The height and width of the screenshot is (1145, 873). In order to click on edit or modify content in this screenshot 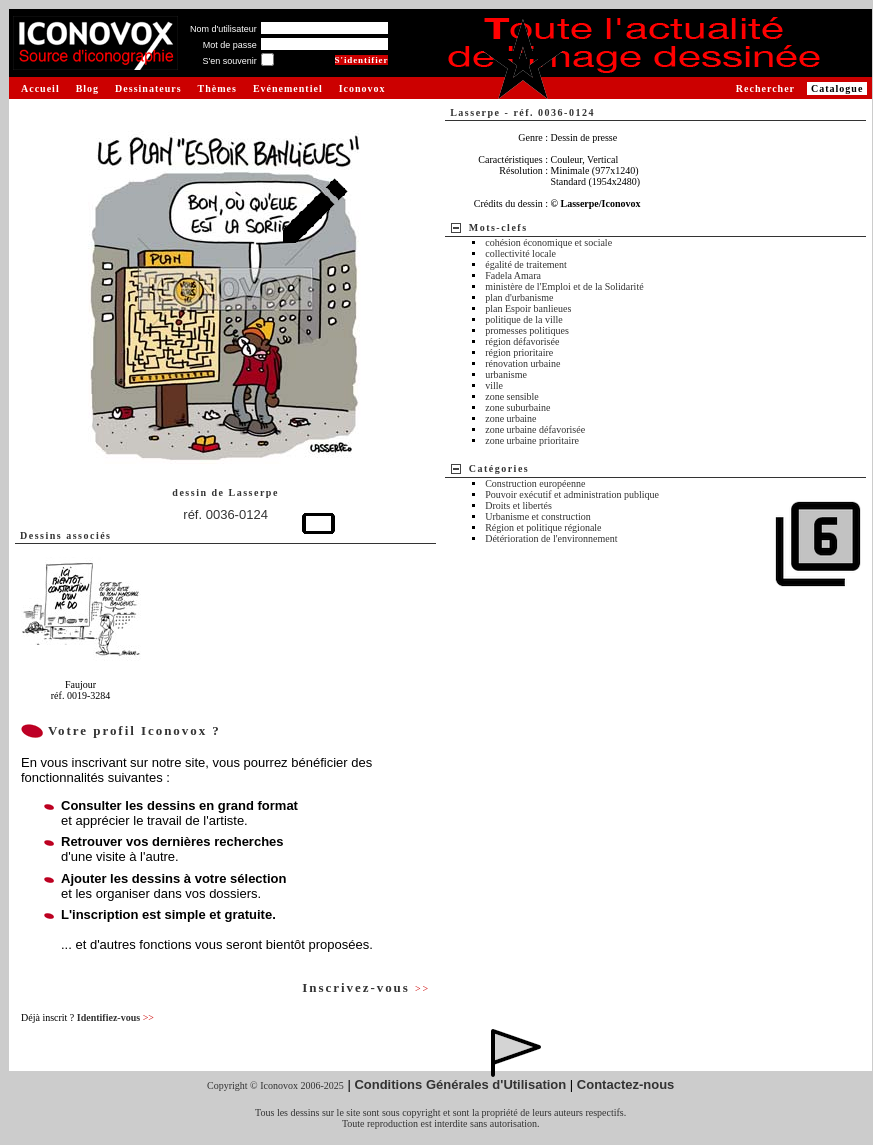, I will do `click(314, 211)`.